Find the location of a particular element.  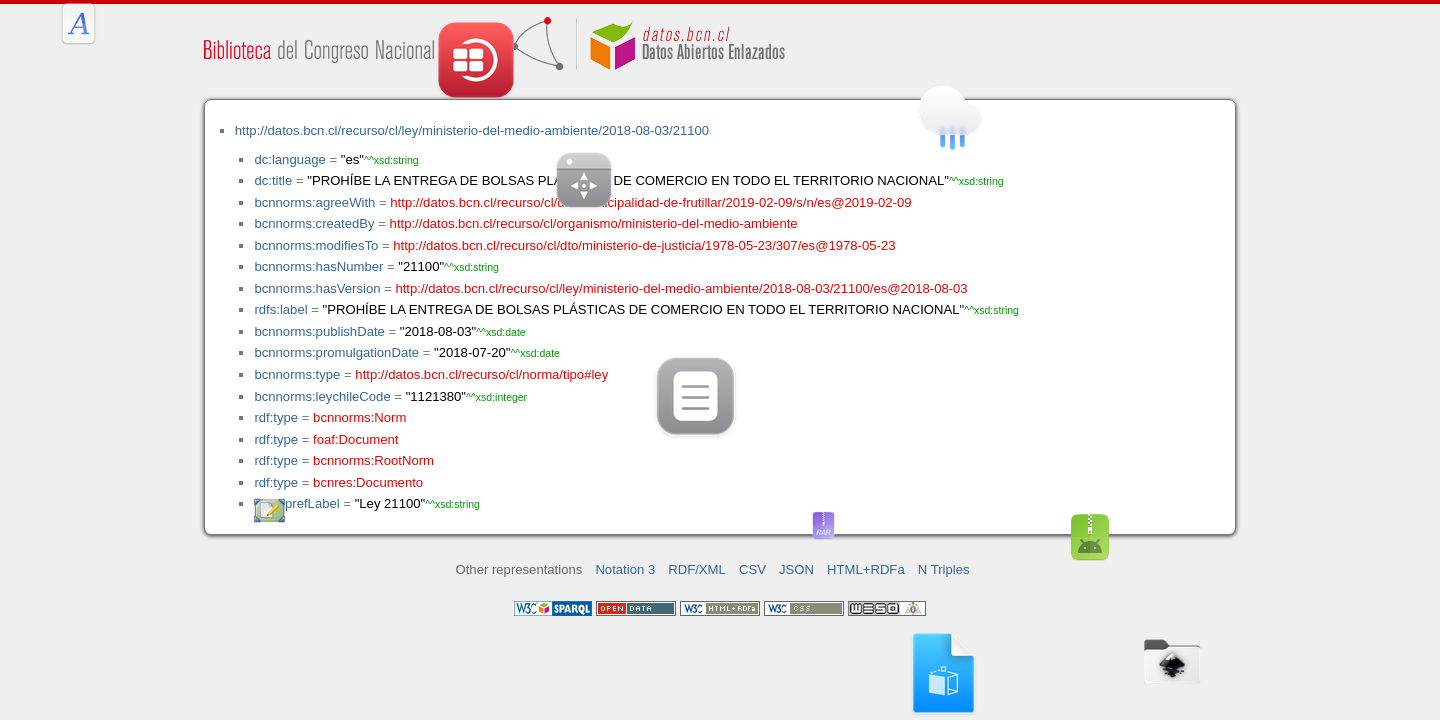

android app package file (APK) ready for installation is located at coordinates (1090, 537).